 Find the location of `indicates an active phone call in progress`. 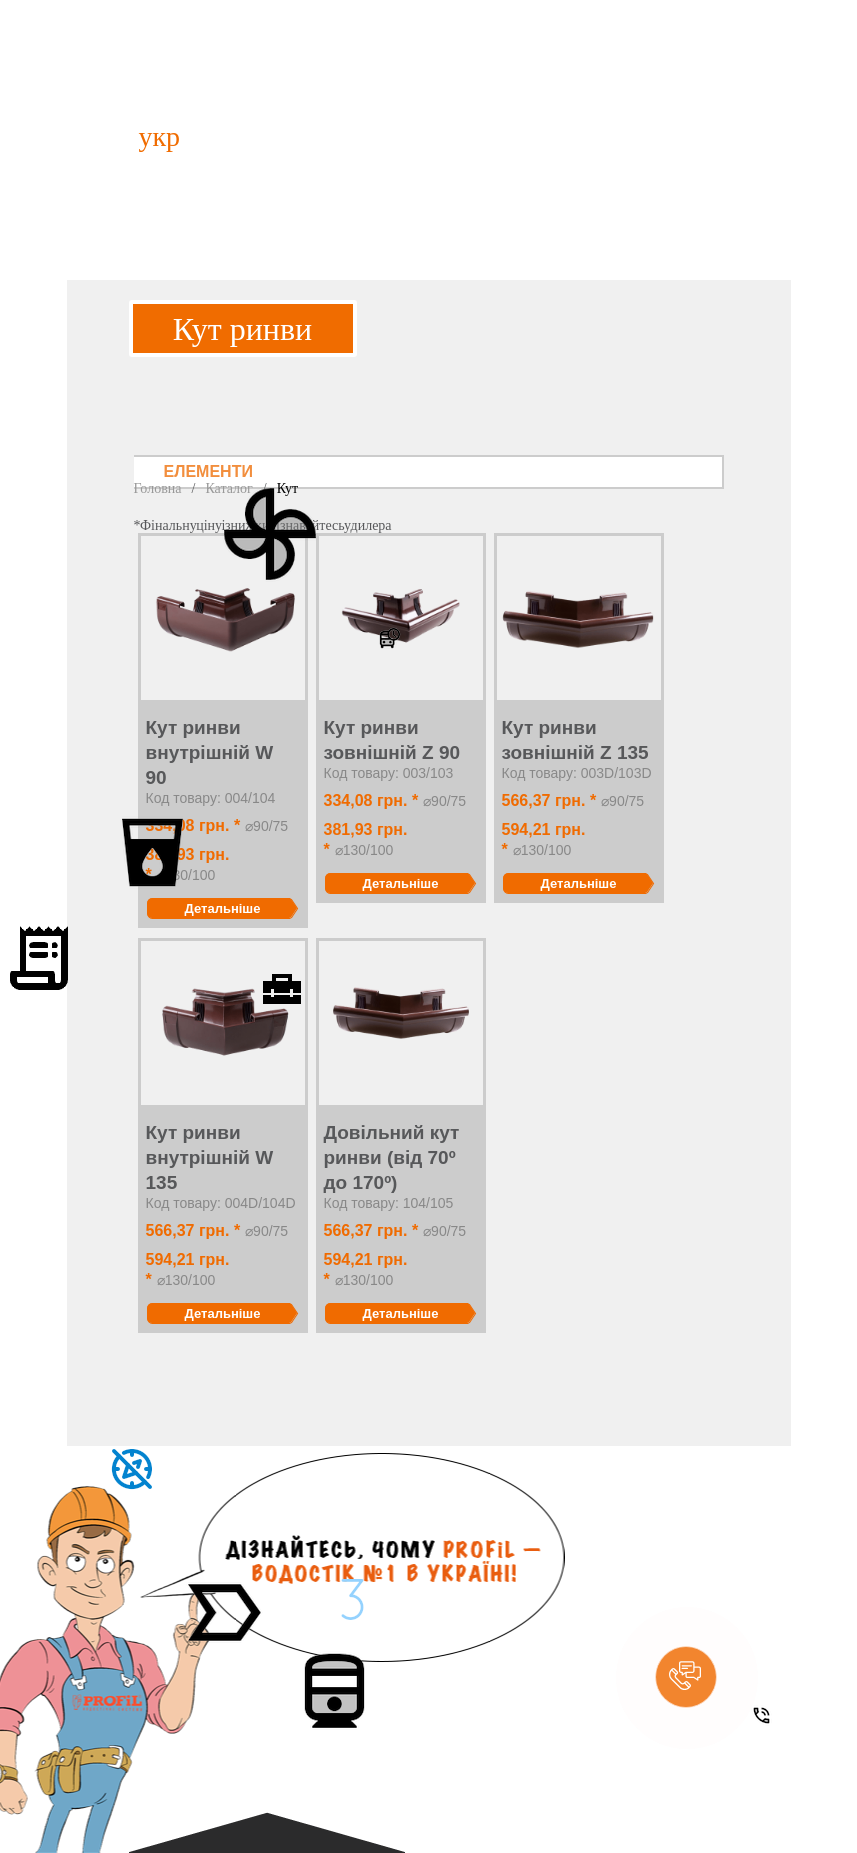

indicates an active phone call in progress is located at coordinates (761, 1715).